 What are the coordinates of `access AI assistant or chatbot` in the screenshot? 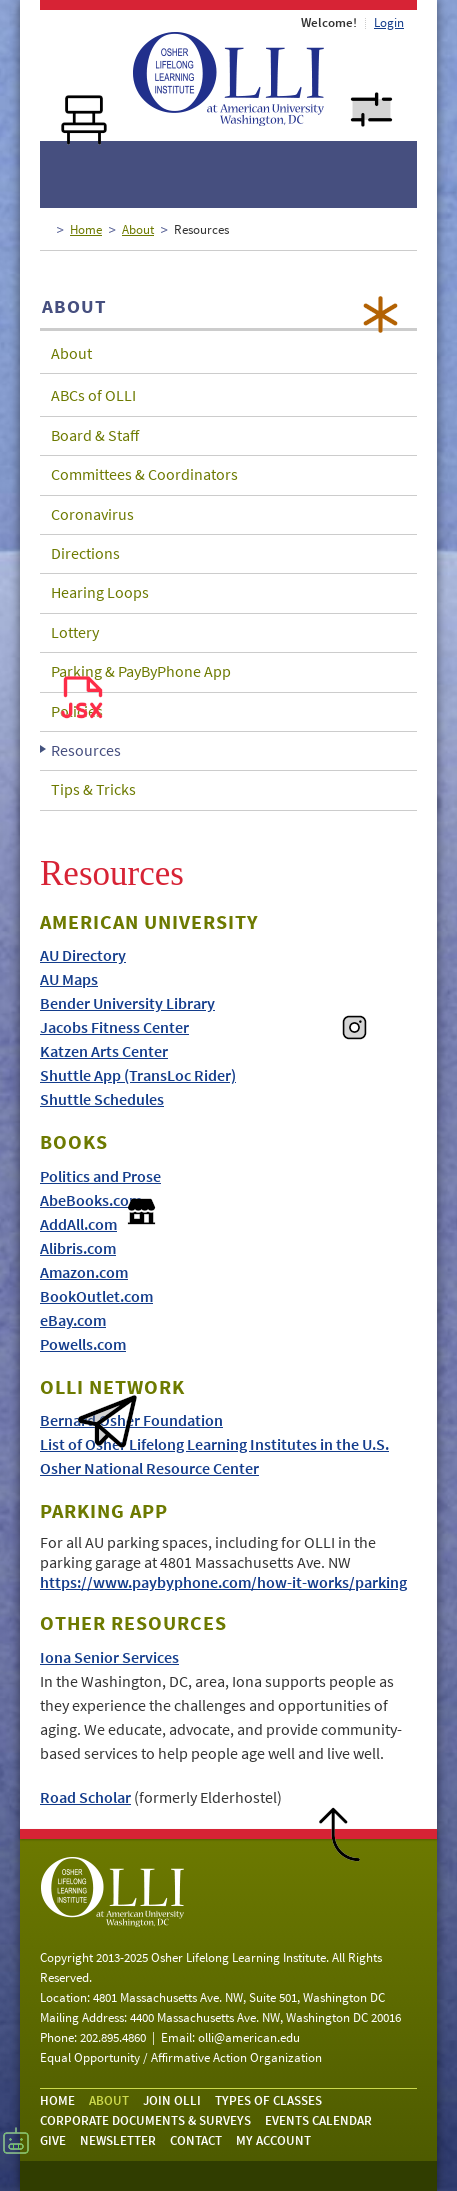 It's located at (16, 2142).